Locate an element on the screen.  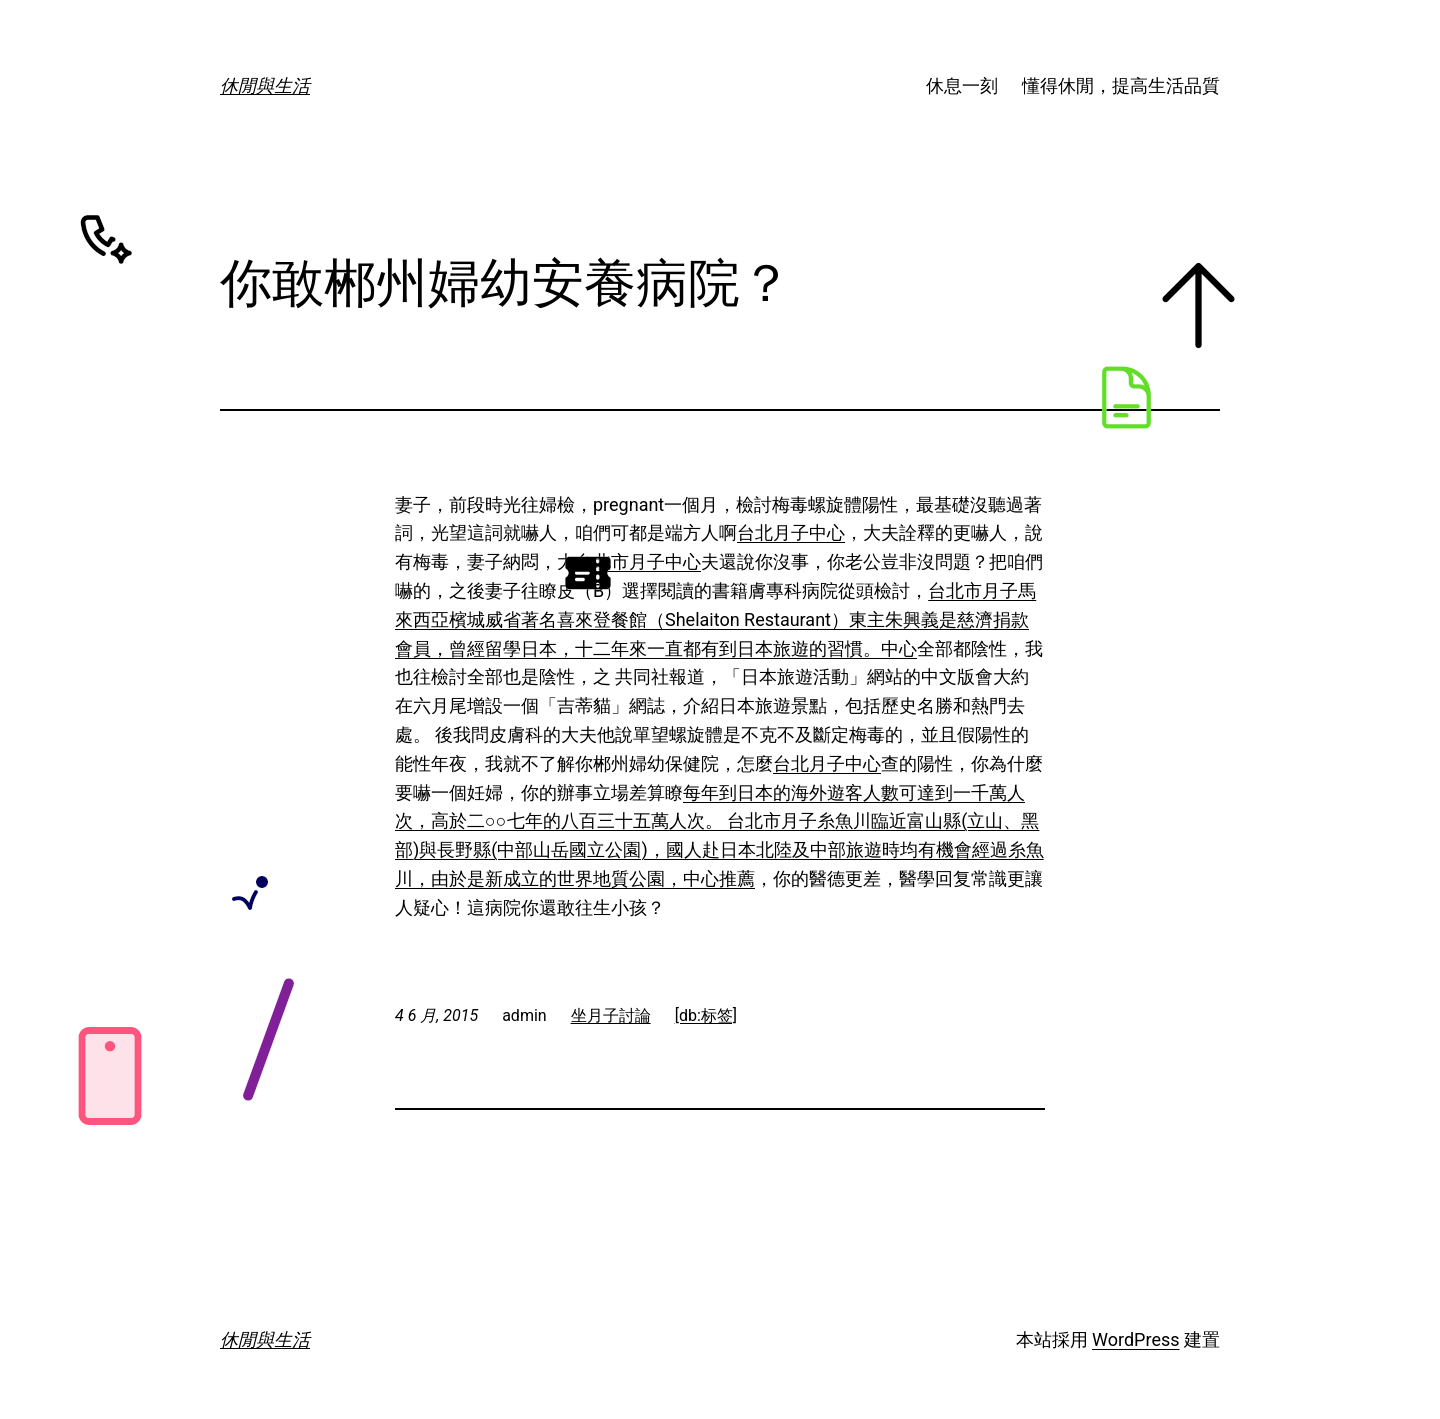
access device camera settings is located at coordinates (110, 1076).